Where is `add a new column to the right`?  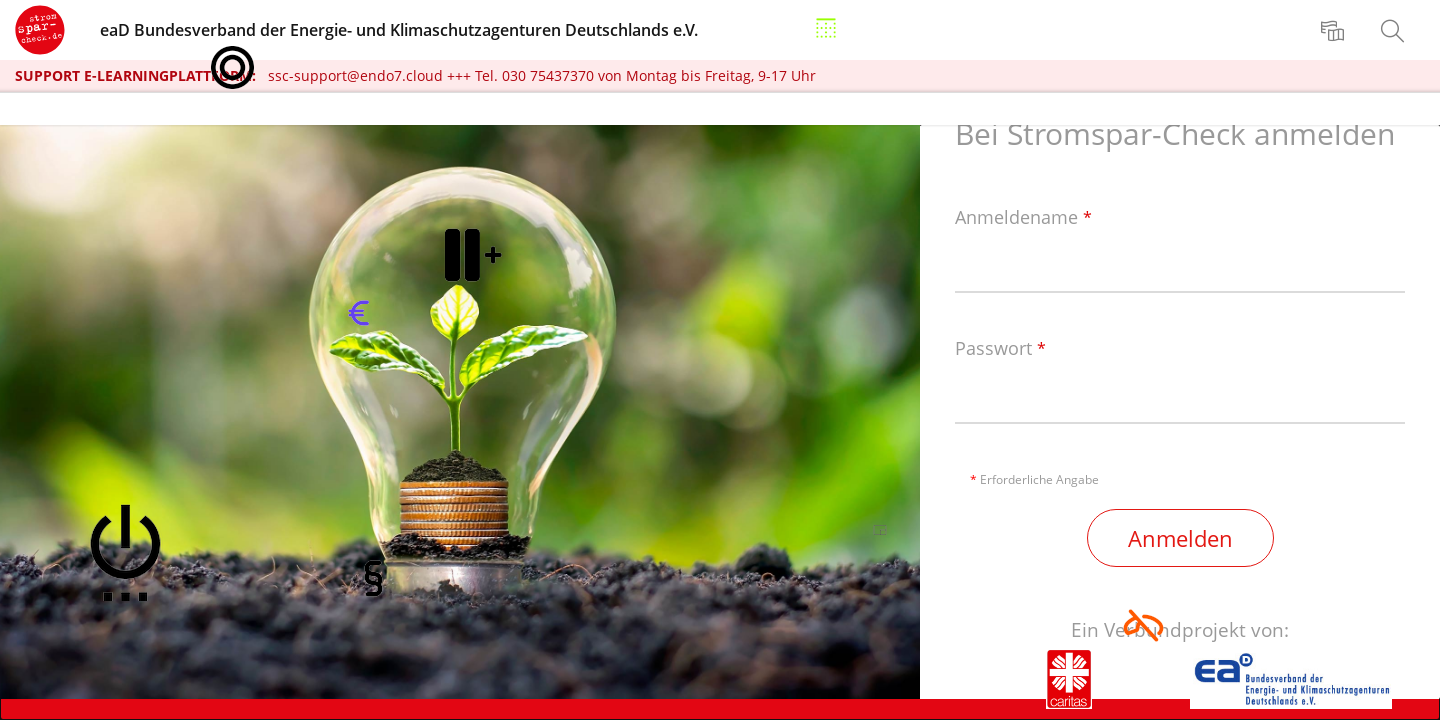 add a new column to the right is located at coordinates (469, 255).